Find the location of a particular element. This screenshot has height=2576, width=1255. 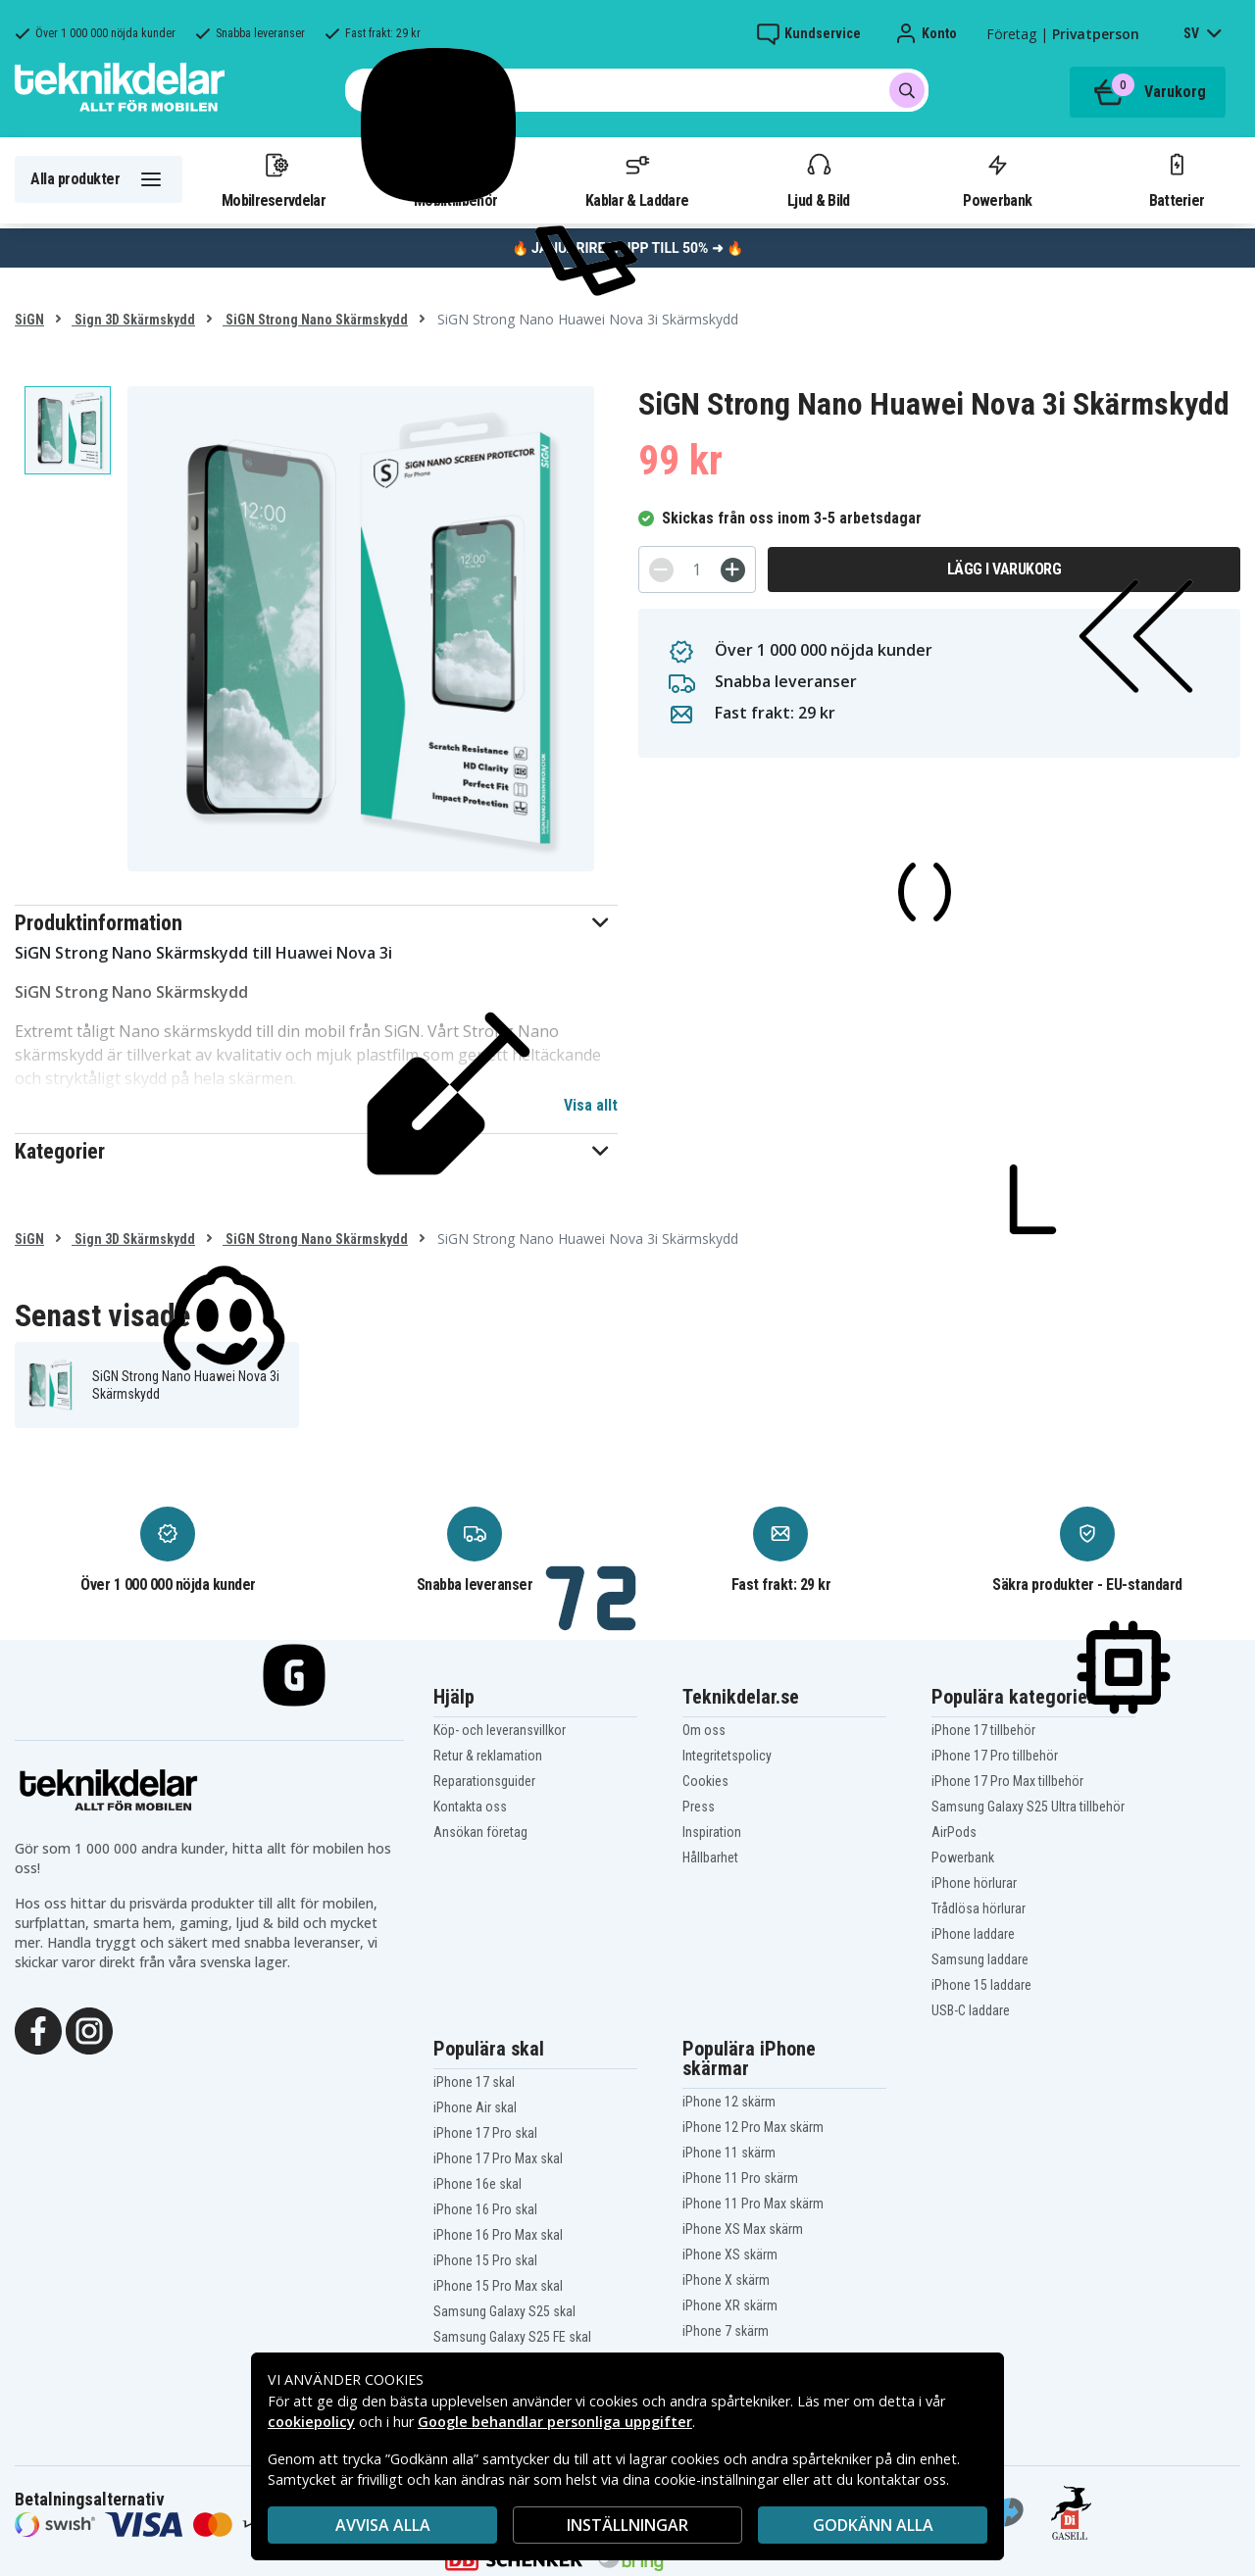

Laravel framework branding or integration is located at coordinates (586, 261).